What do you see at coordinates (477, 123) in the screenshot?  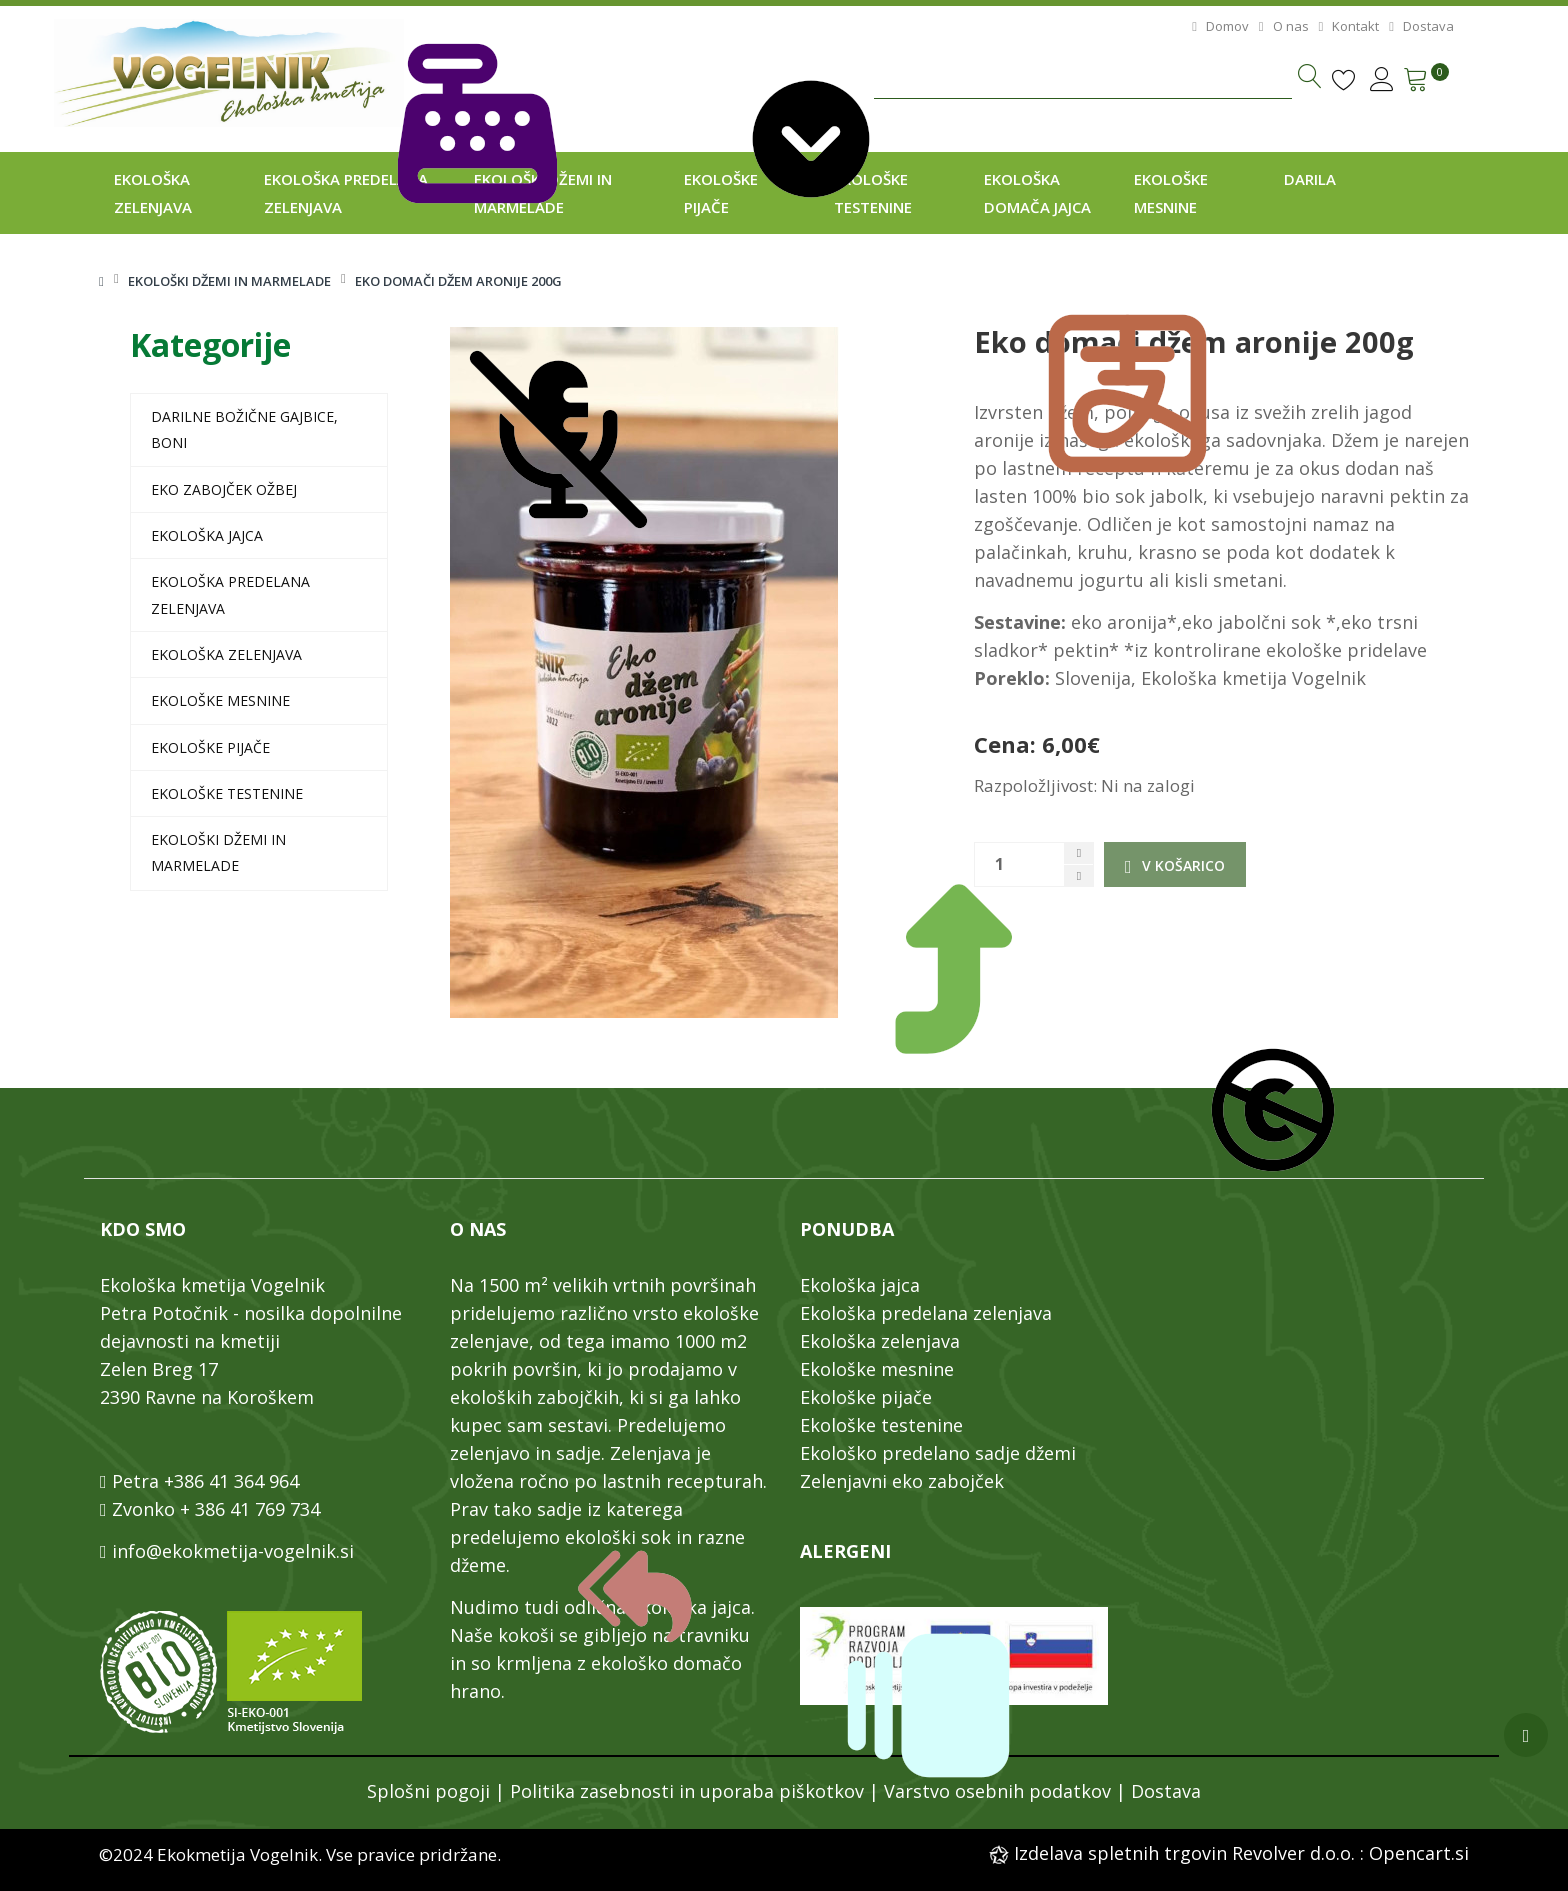 I see `access point of sale system` at bounding box center [477, 123].